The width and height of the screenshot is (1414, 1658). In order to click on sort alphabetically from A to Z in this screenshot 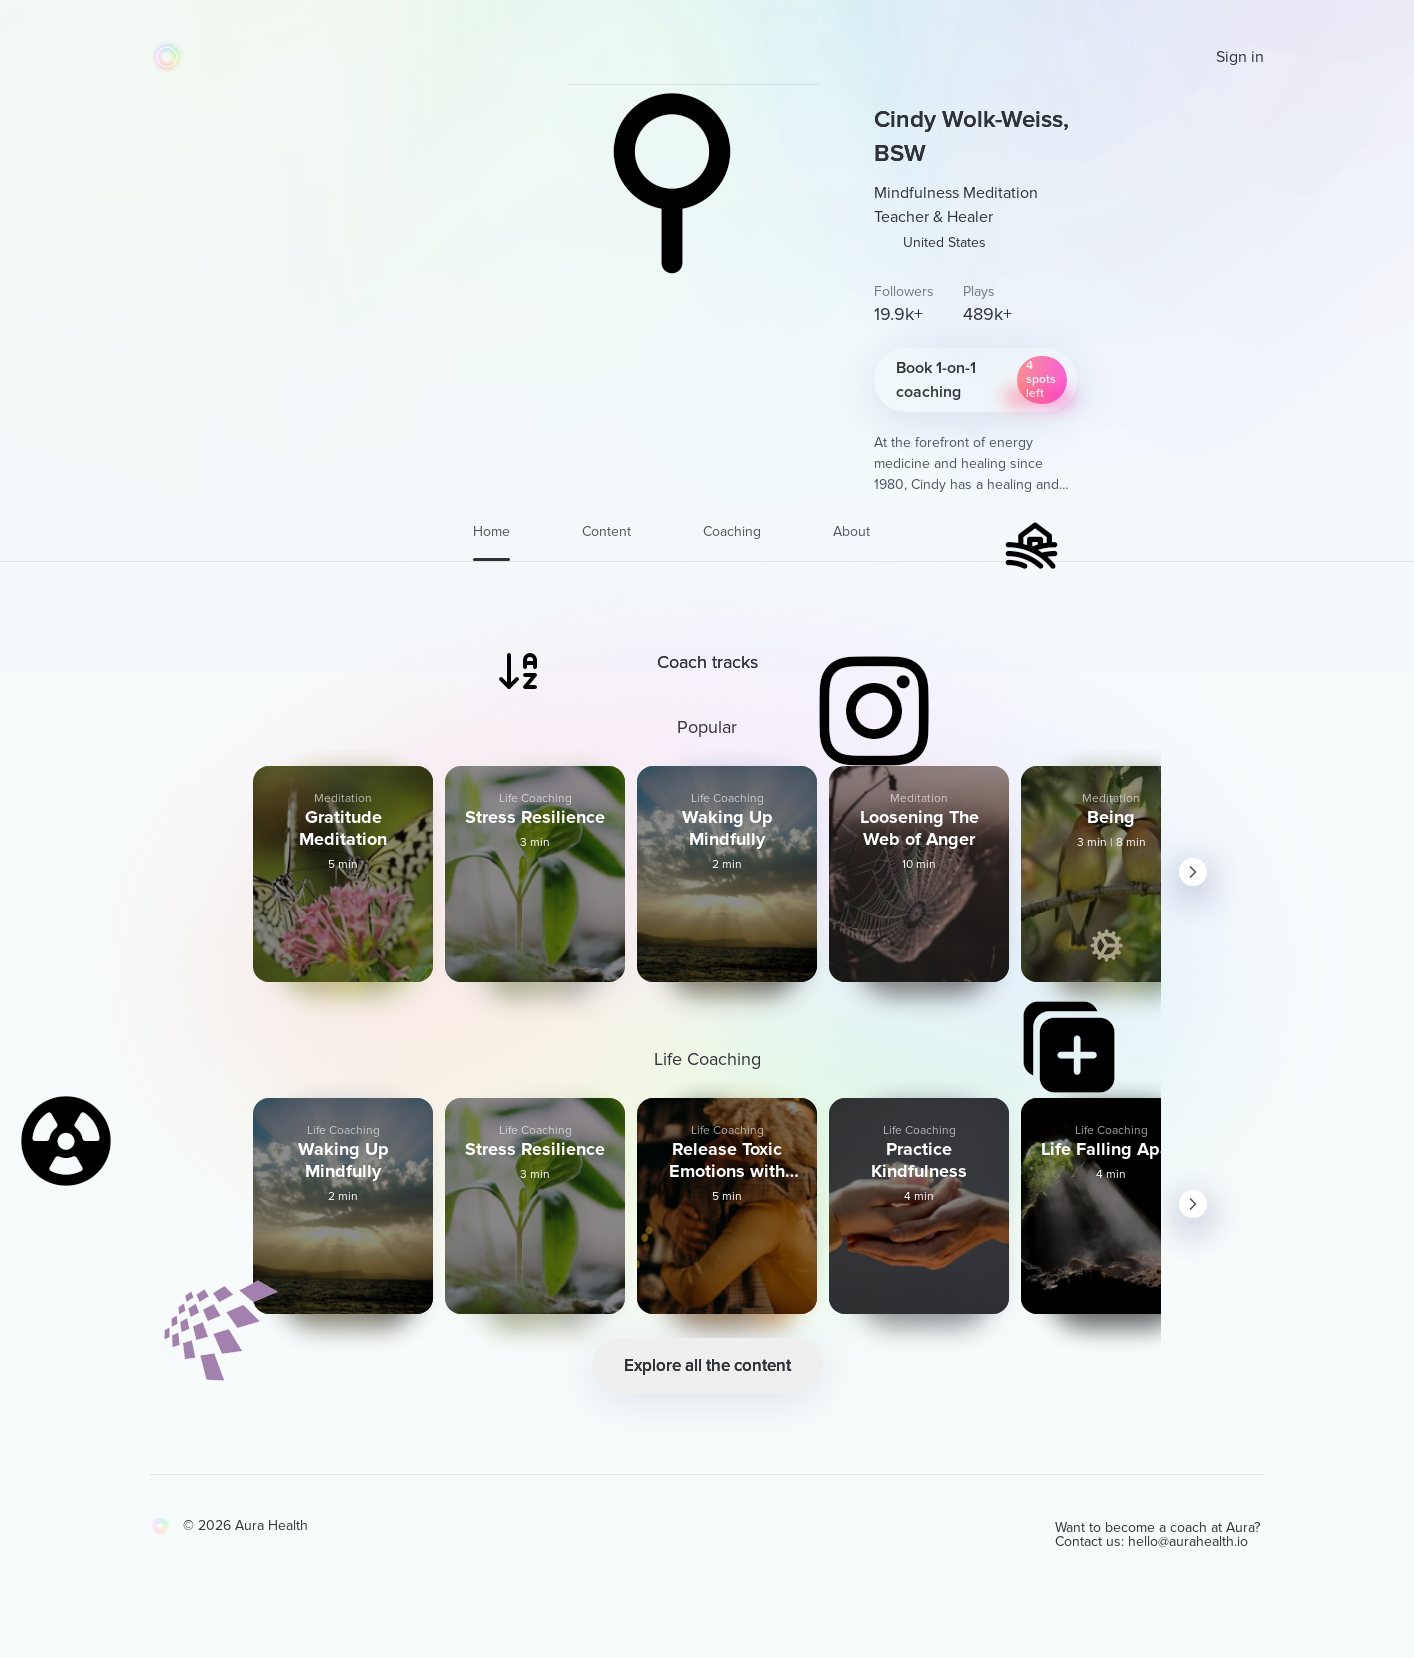, I will do `click(519, 671)`.